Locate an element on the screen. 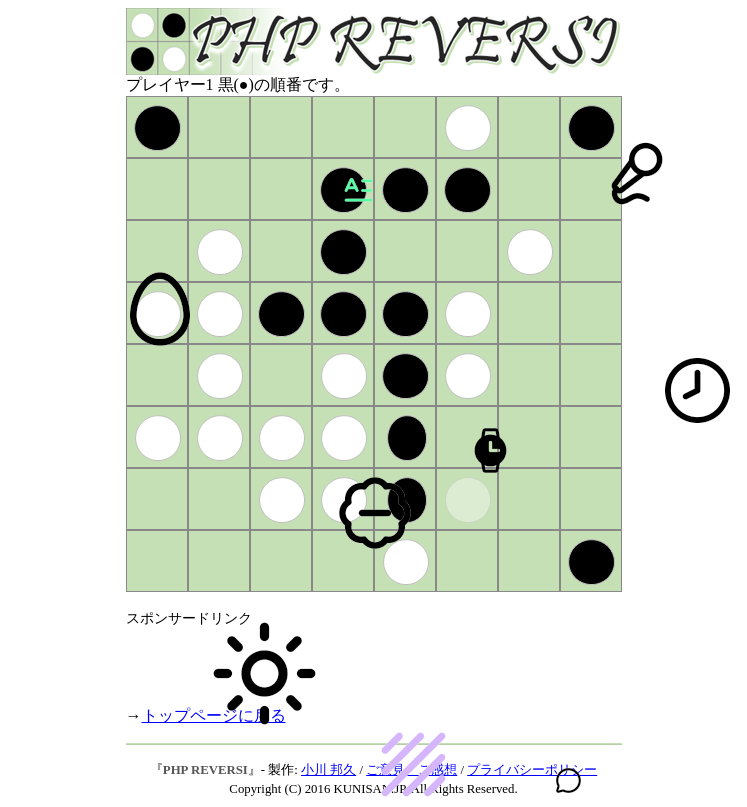  switch to light mode is located at coordinates (264, 673).